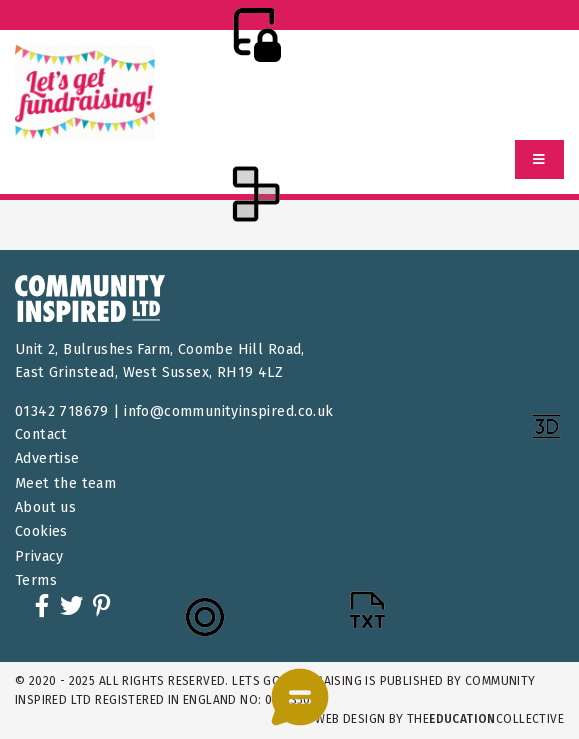  What do you see at coordinates (546, 426) in the screenshot?
I see `switch to 3D view mode` at bounding box center [546, 426].